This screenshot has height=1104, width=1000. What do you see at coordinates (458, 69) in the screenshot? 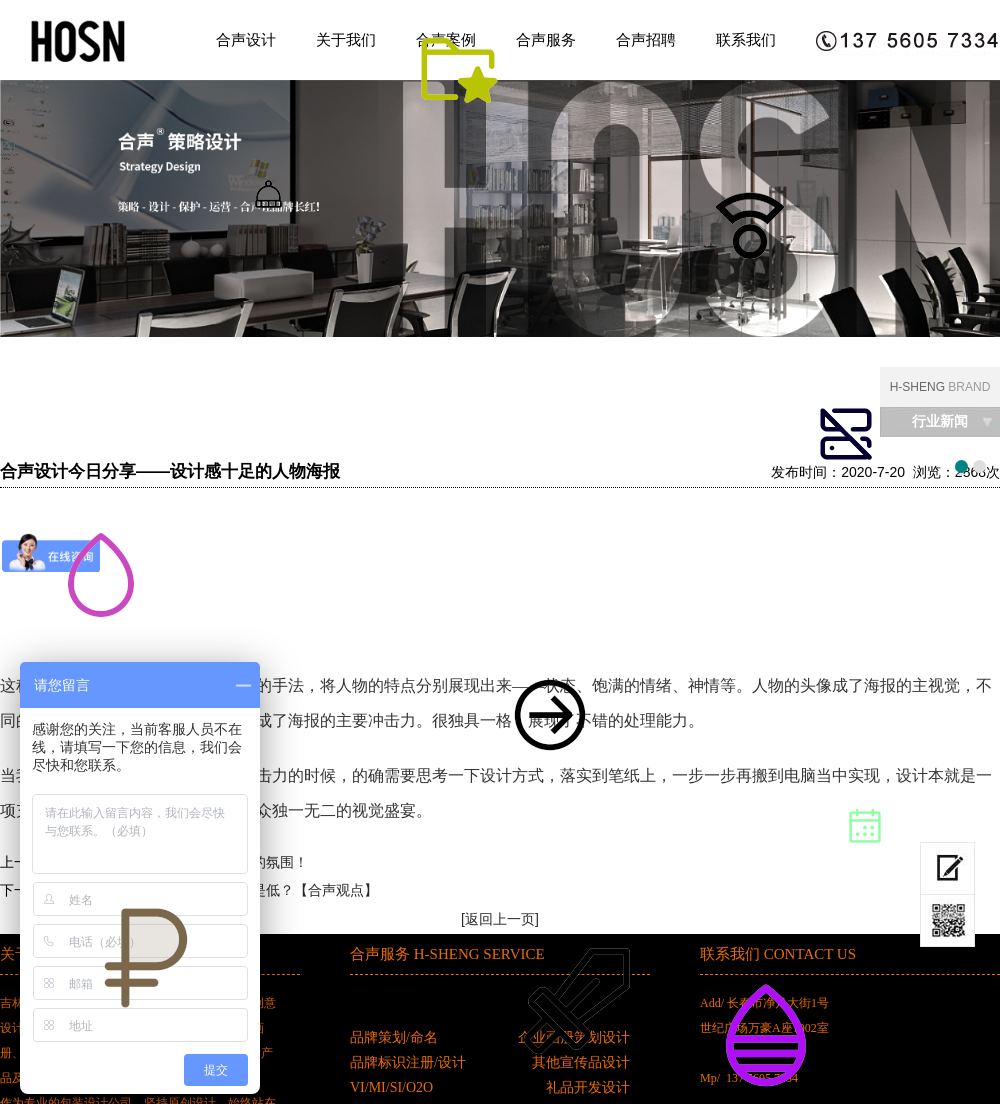
I see `access your starred or favorite files` at bounding box center [458, 69].